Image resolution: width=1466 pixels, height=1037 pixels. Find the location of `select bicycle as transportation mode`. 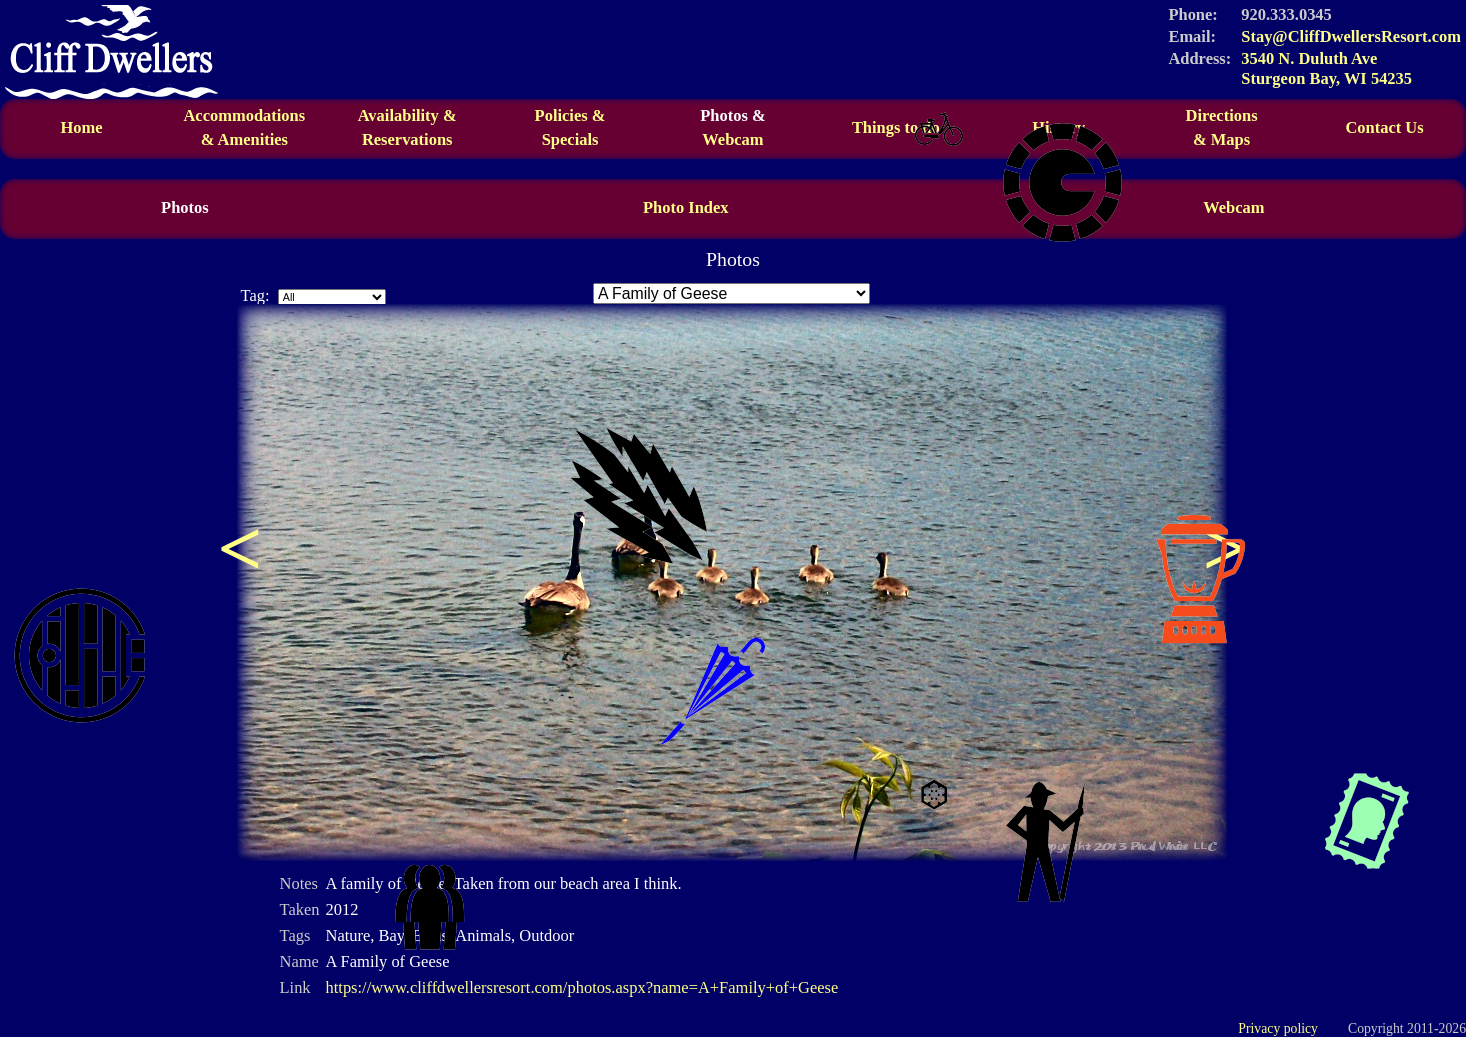

select bicycle as transportation mode is located at coordinates (939, 129).